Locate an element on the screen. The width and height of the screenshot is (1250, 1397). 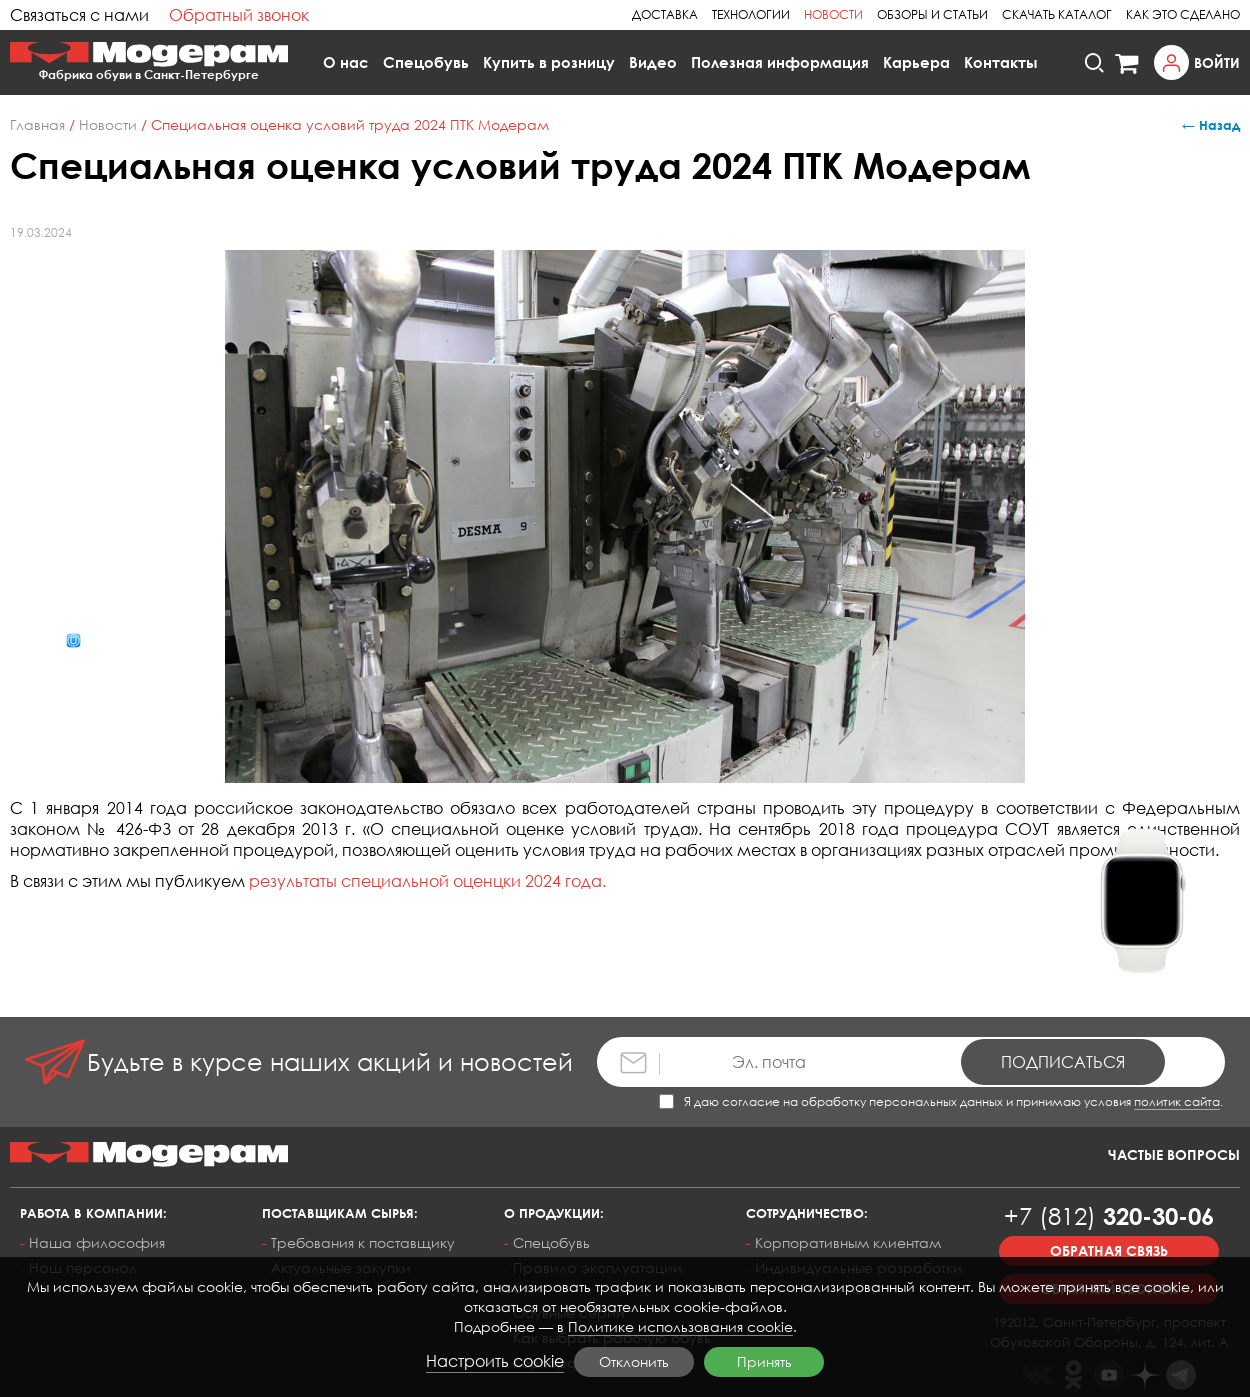
apple watch series 5-7 device icon is located at coordinates (1142, 901).